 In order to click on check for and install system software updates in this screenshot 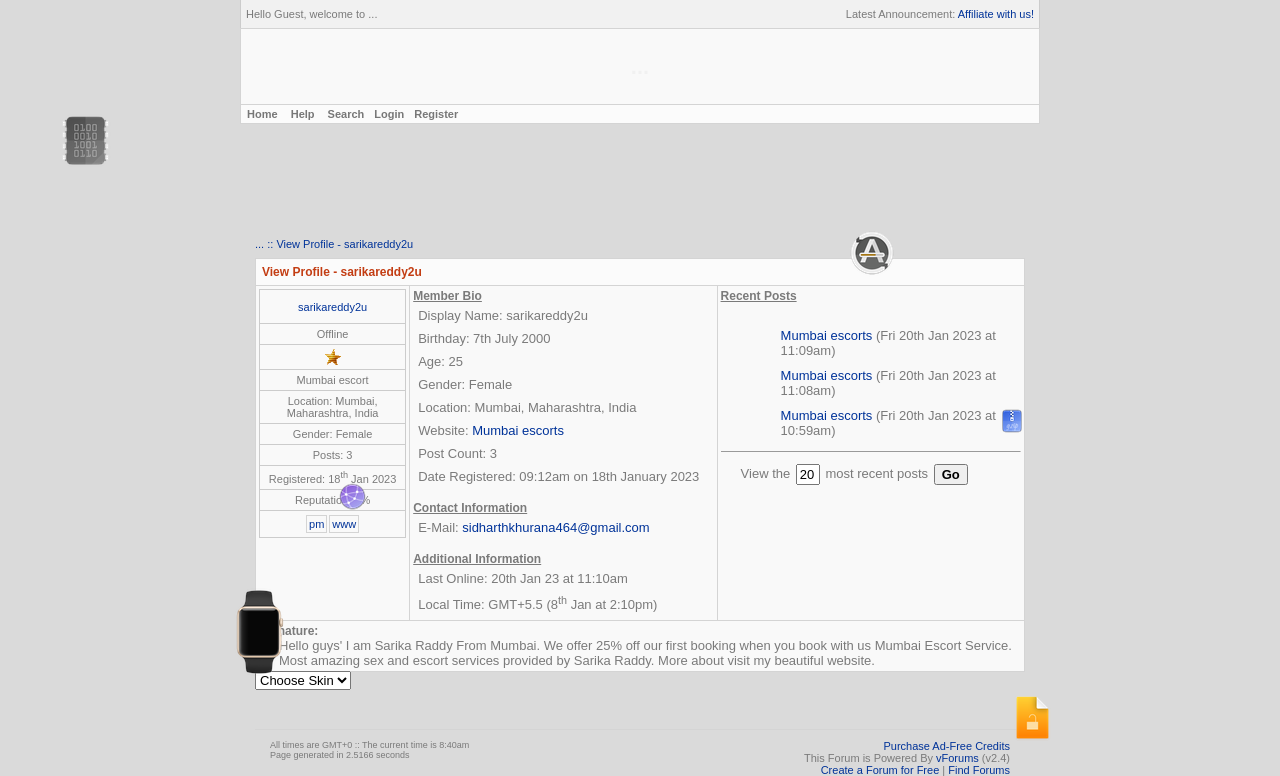, I will do `click(872, 253)`.